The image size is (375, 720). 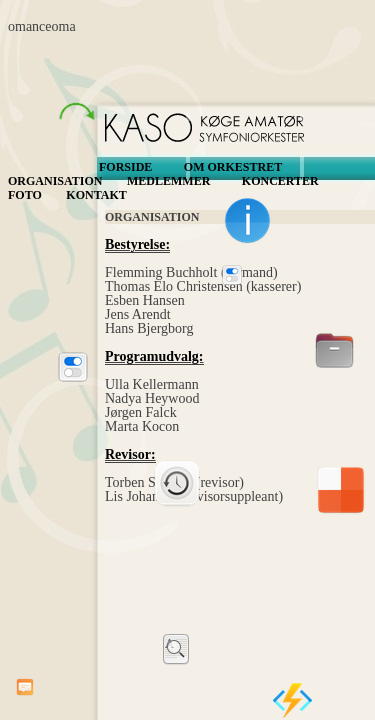 I want to click on open system settings or preferences, so click(x=232, y=275).